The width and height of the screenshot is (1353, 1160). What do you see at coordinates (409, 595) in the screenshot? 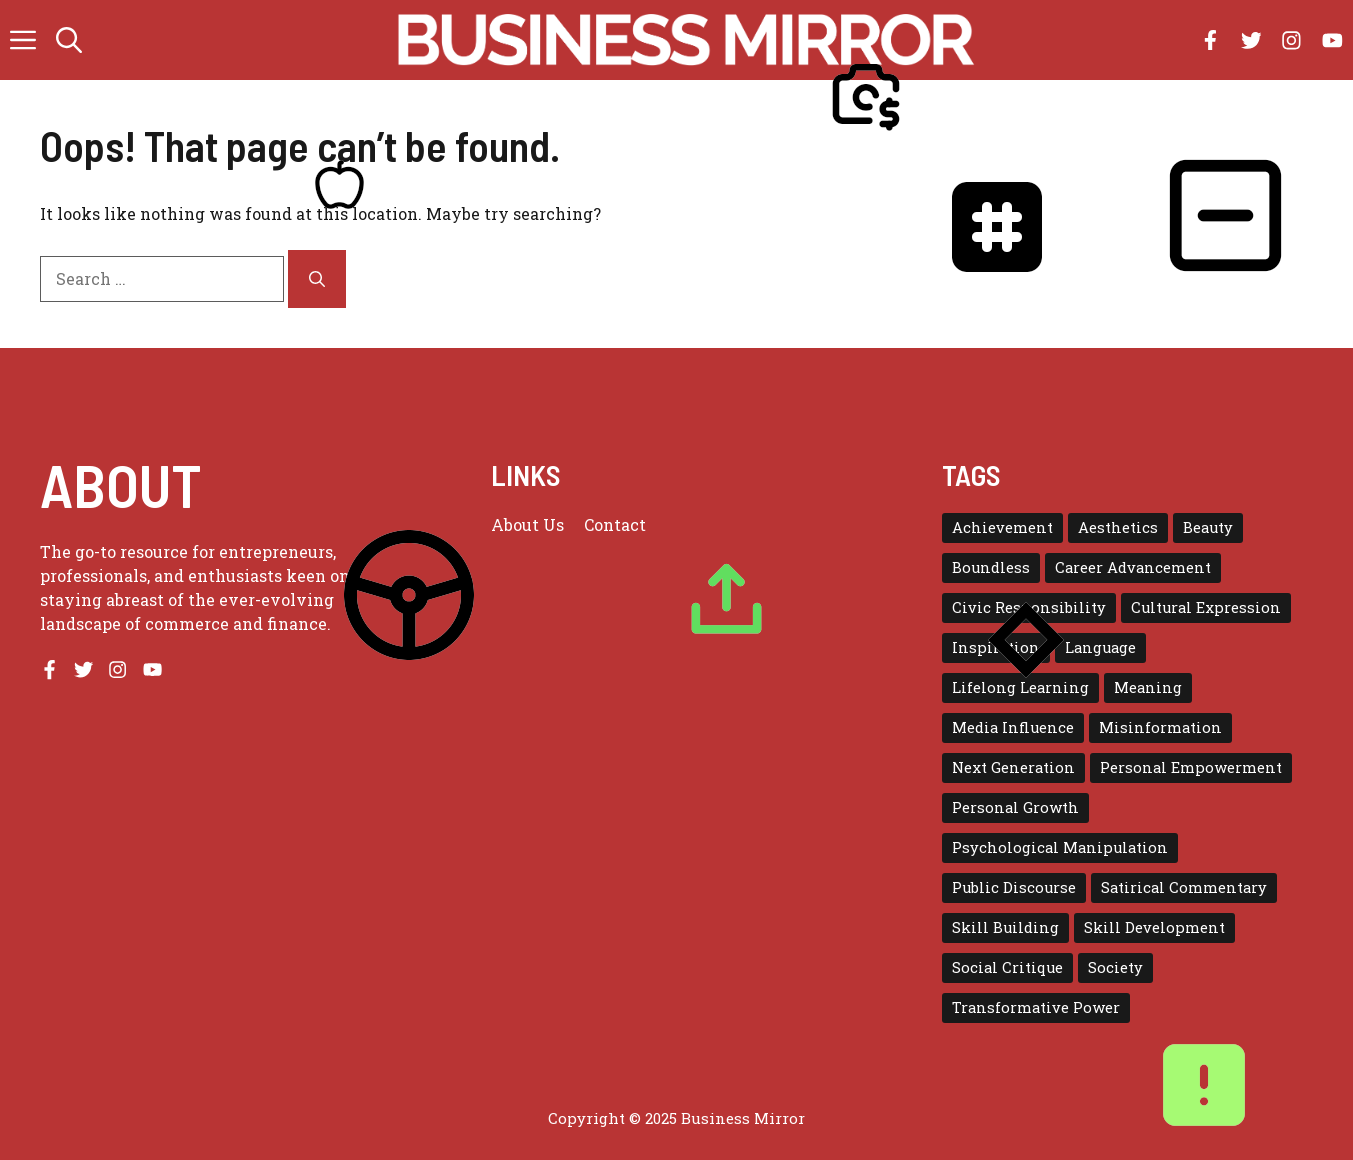
I see `access vehicle or driving controls` at bounding box center [409, 595].